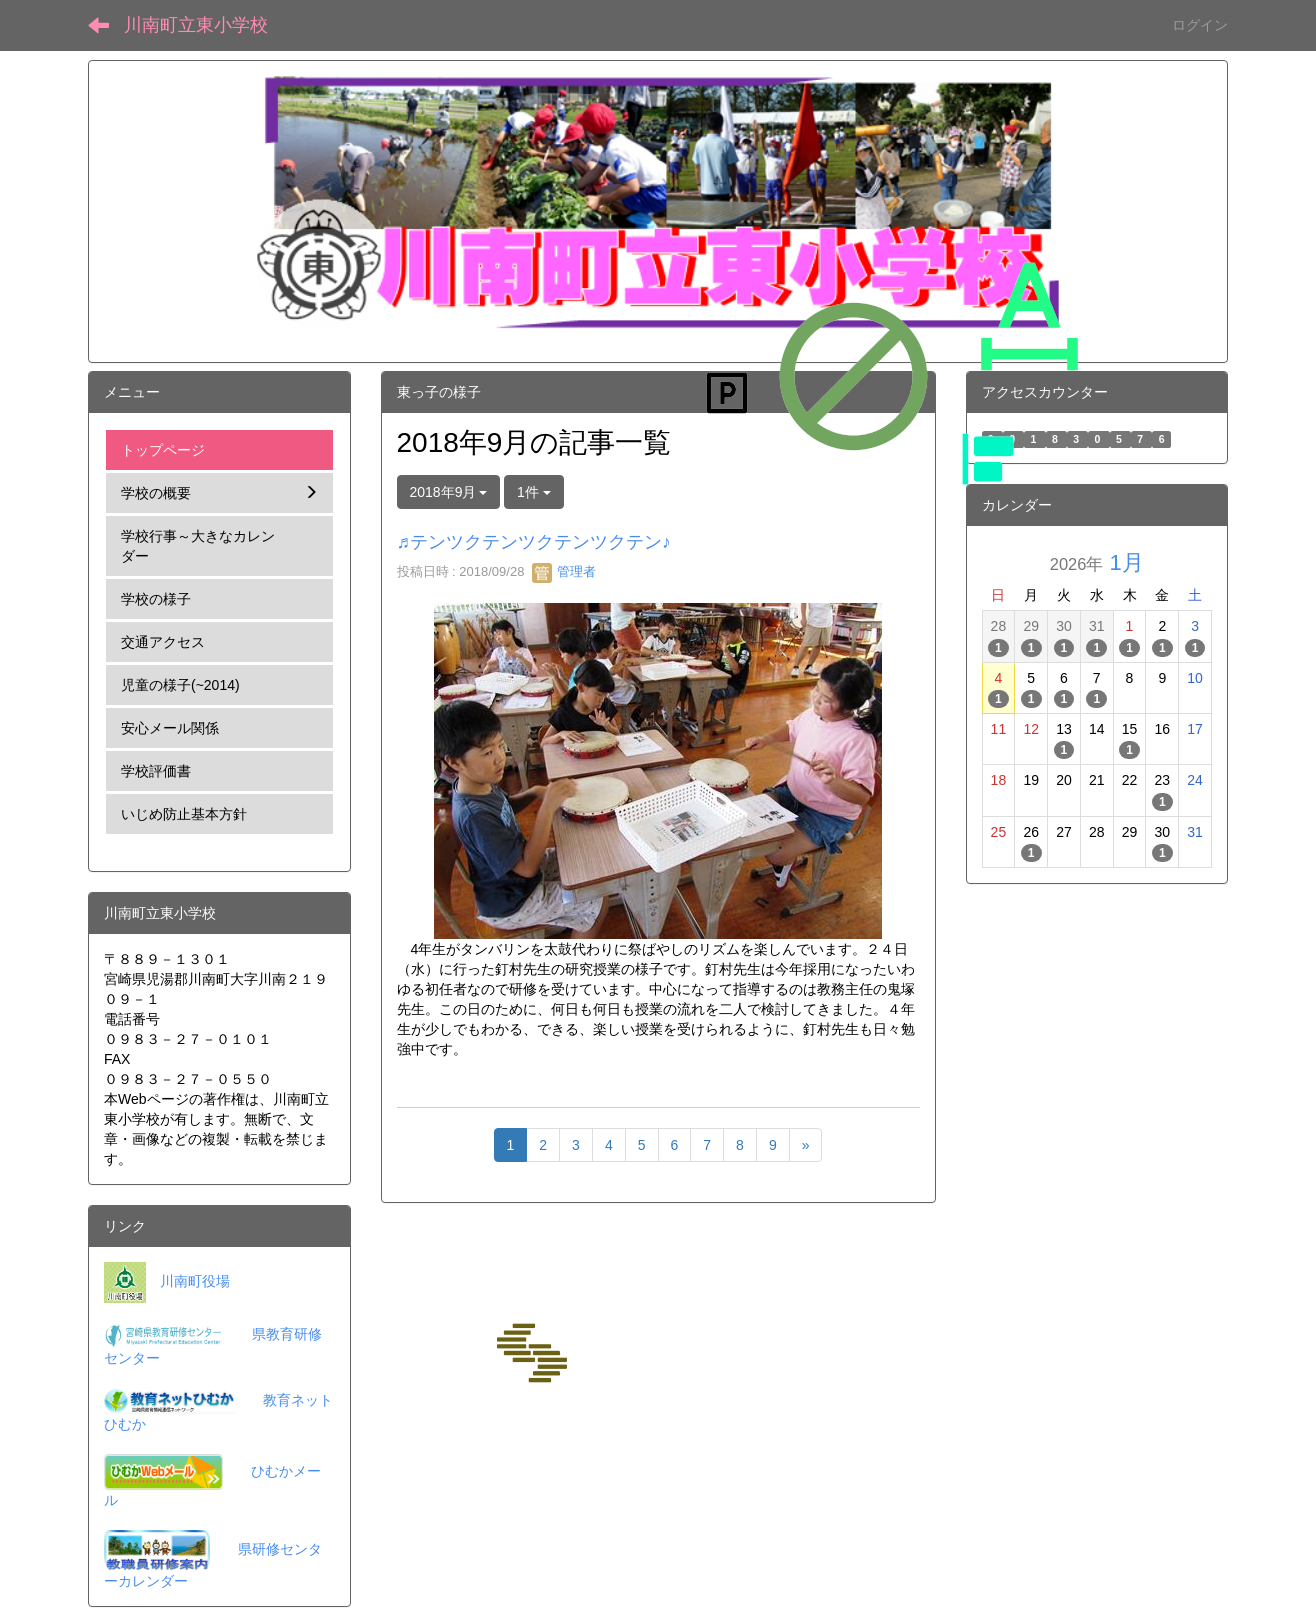 This screenshot has width=1316, height=1615. Describe the element at coordinates (988, 459) in the screenshot. I see `align selected items to the left edge` at that location.